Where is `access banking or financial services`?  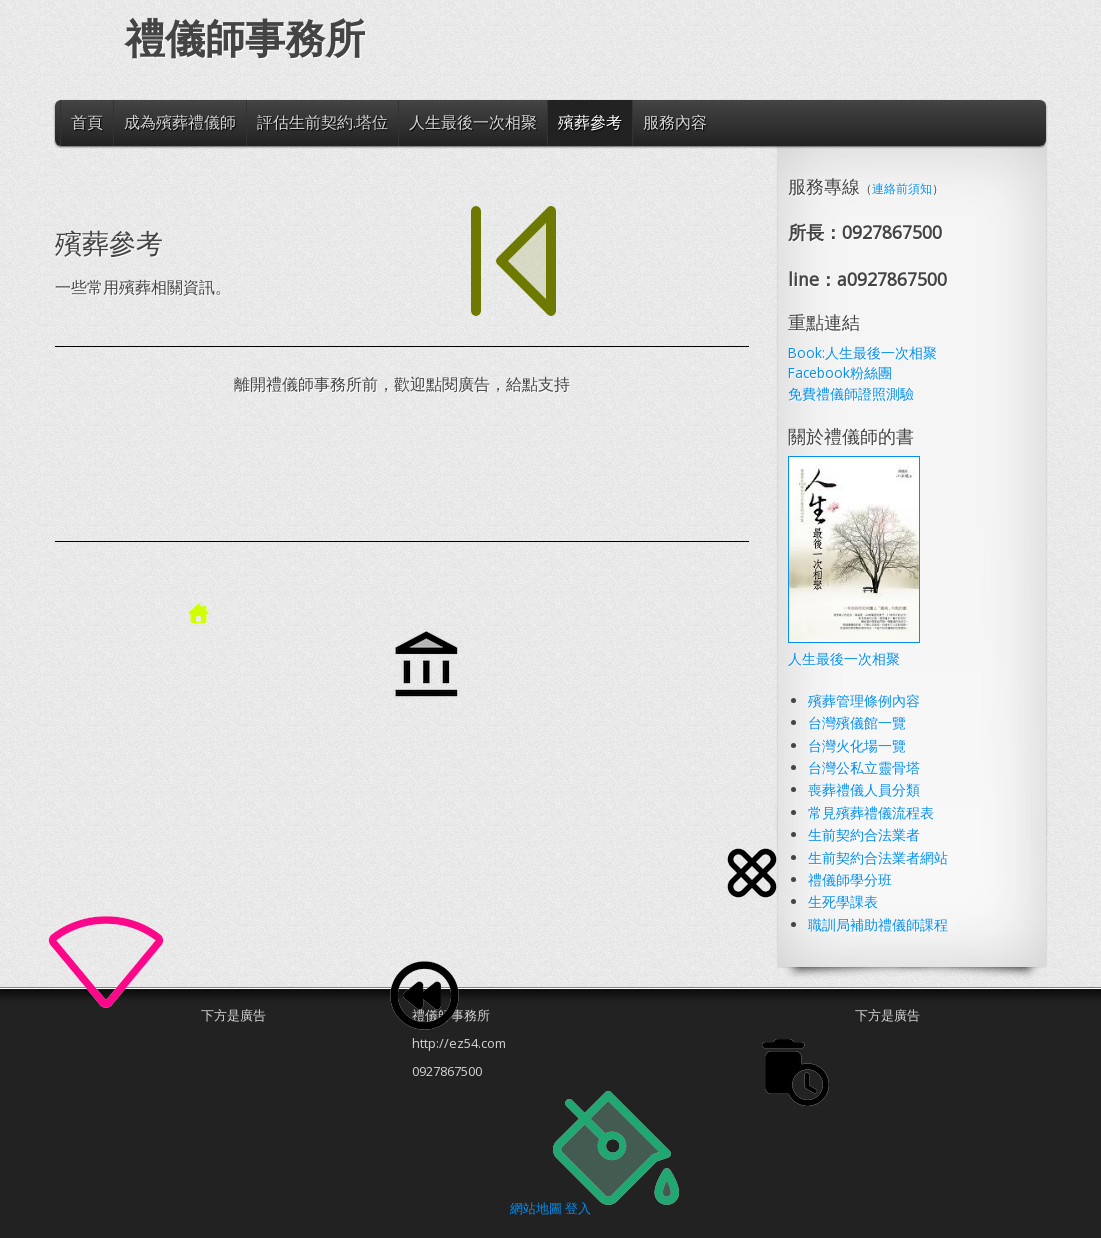
access banking or financial services is located at coordinates (428, 667).